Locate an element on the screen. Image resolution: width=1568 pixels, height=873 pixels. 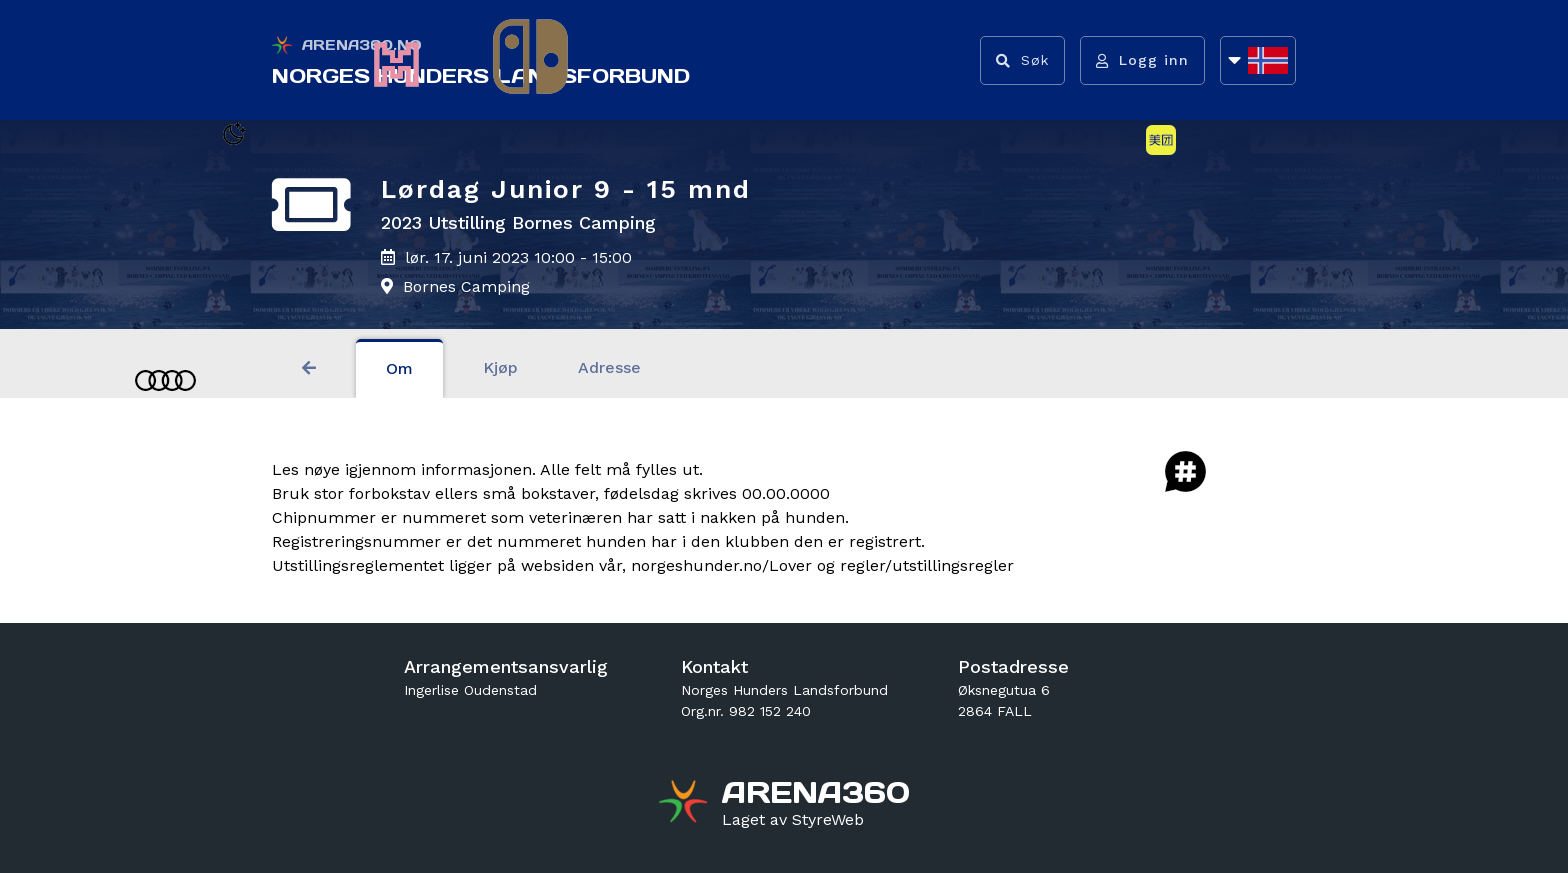
Audi brand or vehicle information is located at coordinates (165, 380).